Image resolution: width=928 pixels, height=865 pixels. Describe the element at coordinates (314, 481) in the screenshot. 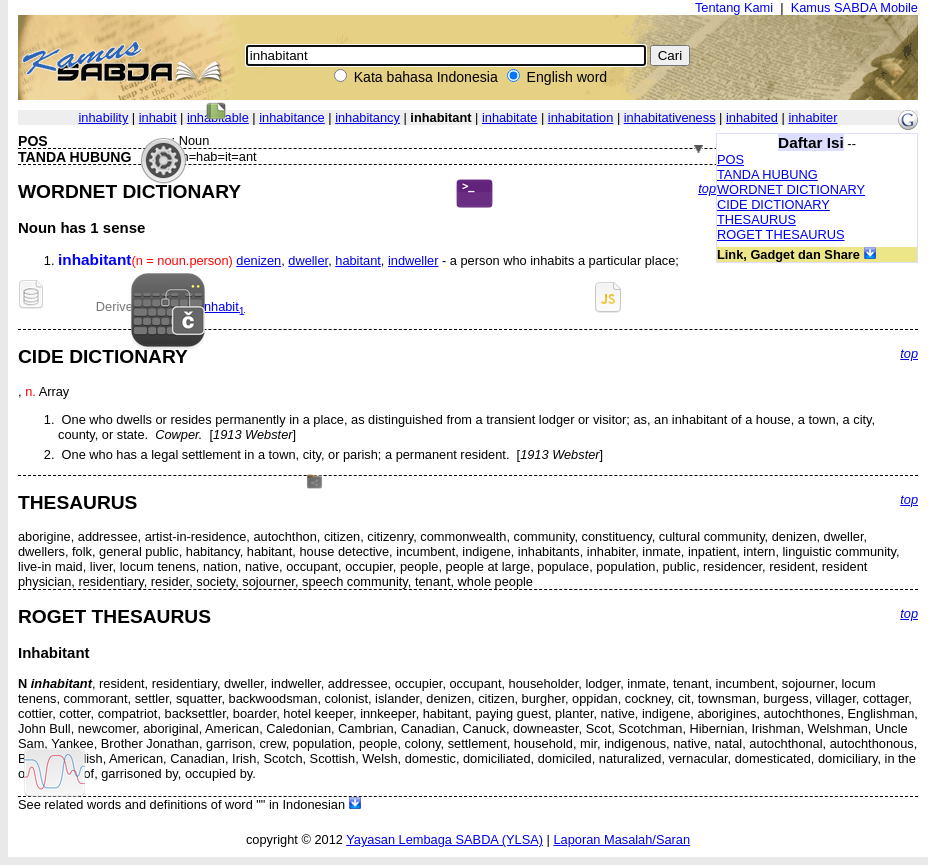

I see `access your public shared files folder` at that location.